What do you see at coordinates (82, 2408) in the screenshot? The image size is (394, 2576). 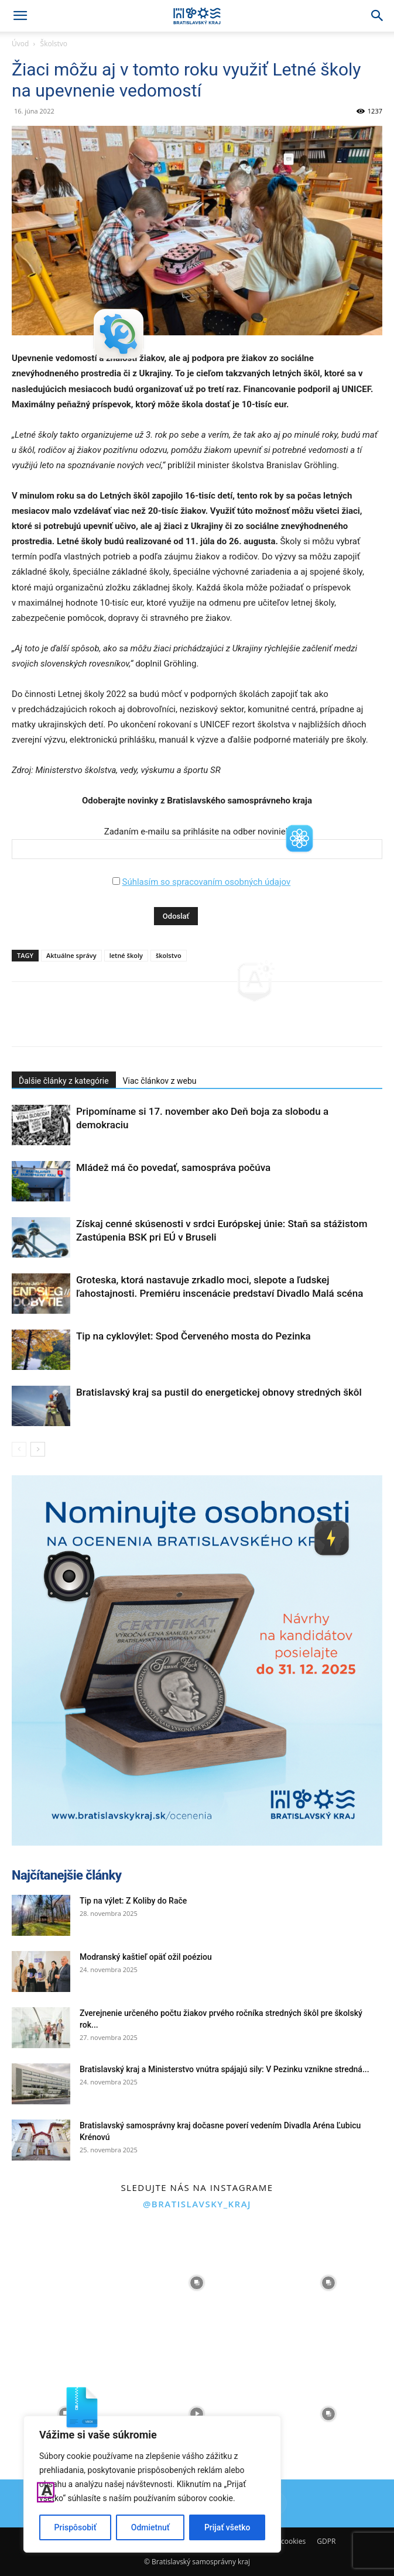 I see `a VirtualBox virtual machine configuration file` at bounding box center [82, 2408].